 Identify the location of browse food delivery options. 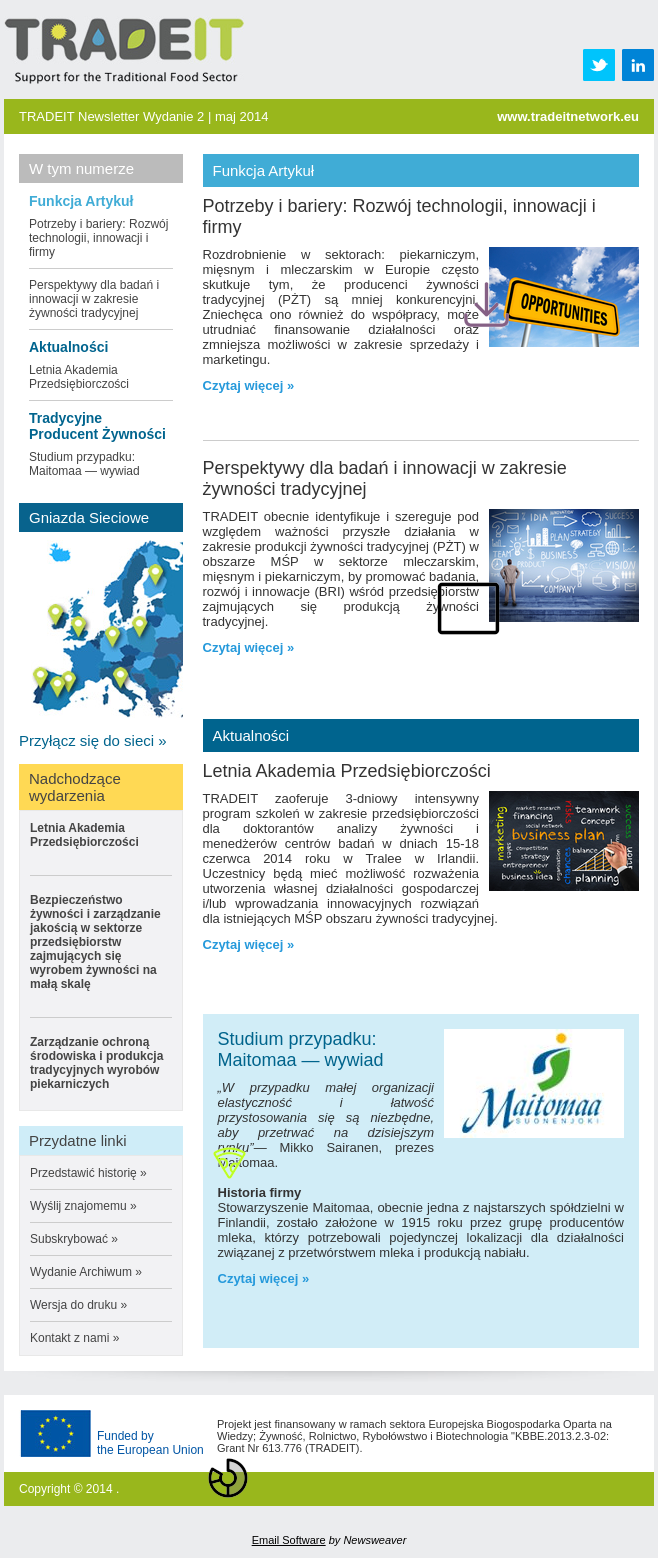
(229, 1162).